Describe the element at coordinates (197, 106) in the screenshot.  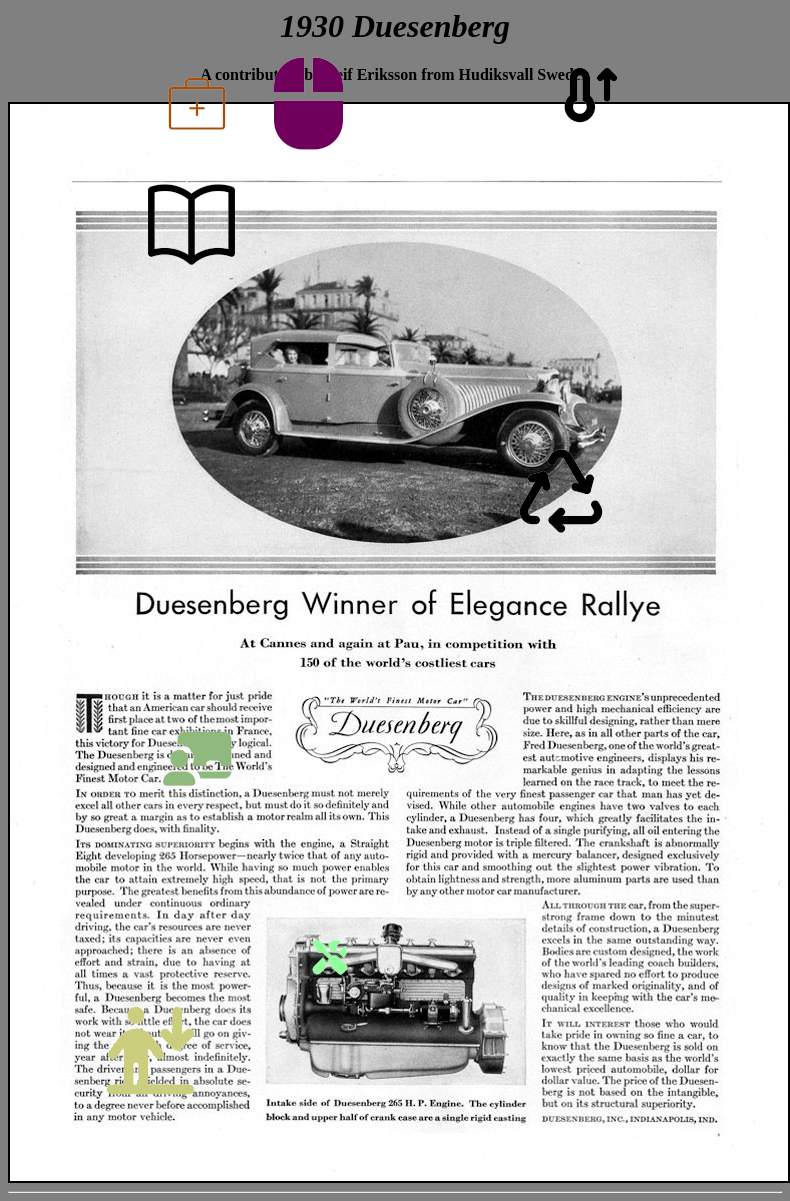
I see `access first aid or medical resources` at that location.